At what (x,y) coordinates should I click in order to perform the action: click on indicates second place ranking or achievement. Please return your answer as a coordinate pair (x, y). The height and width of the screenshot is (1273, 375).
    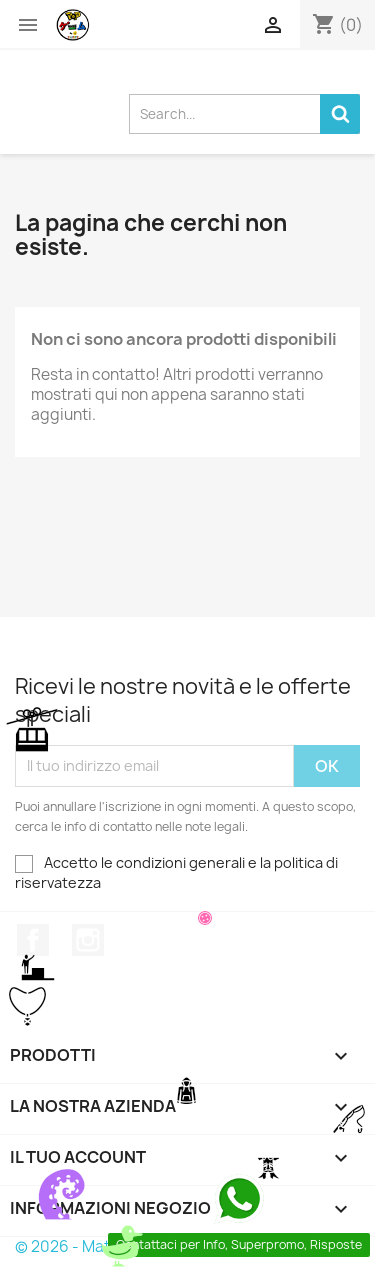
    Looking at the image, I should click on (38, 964).